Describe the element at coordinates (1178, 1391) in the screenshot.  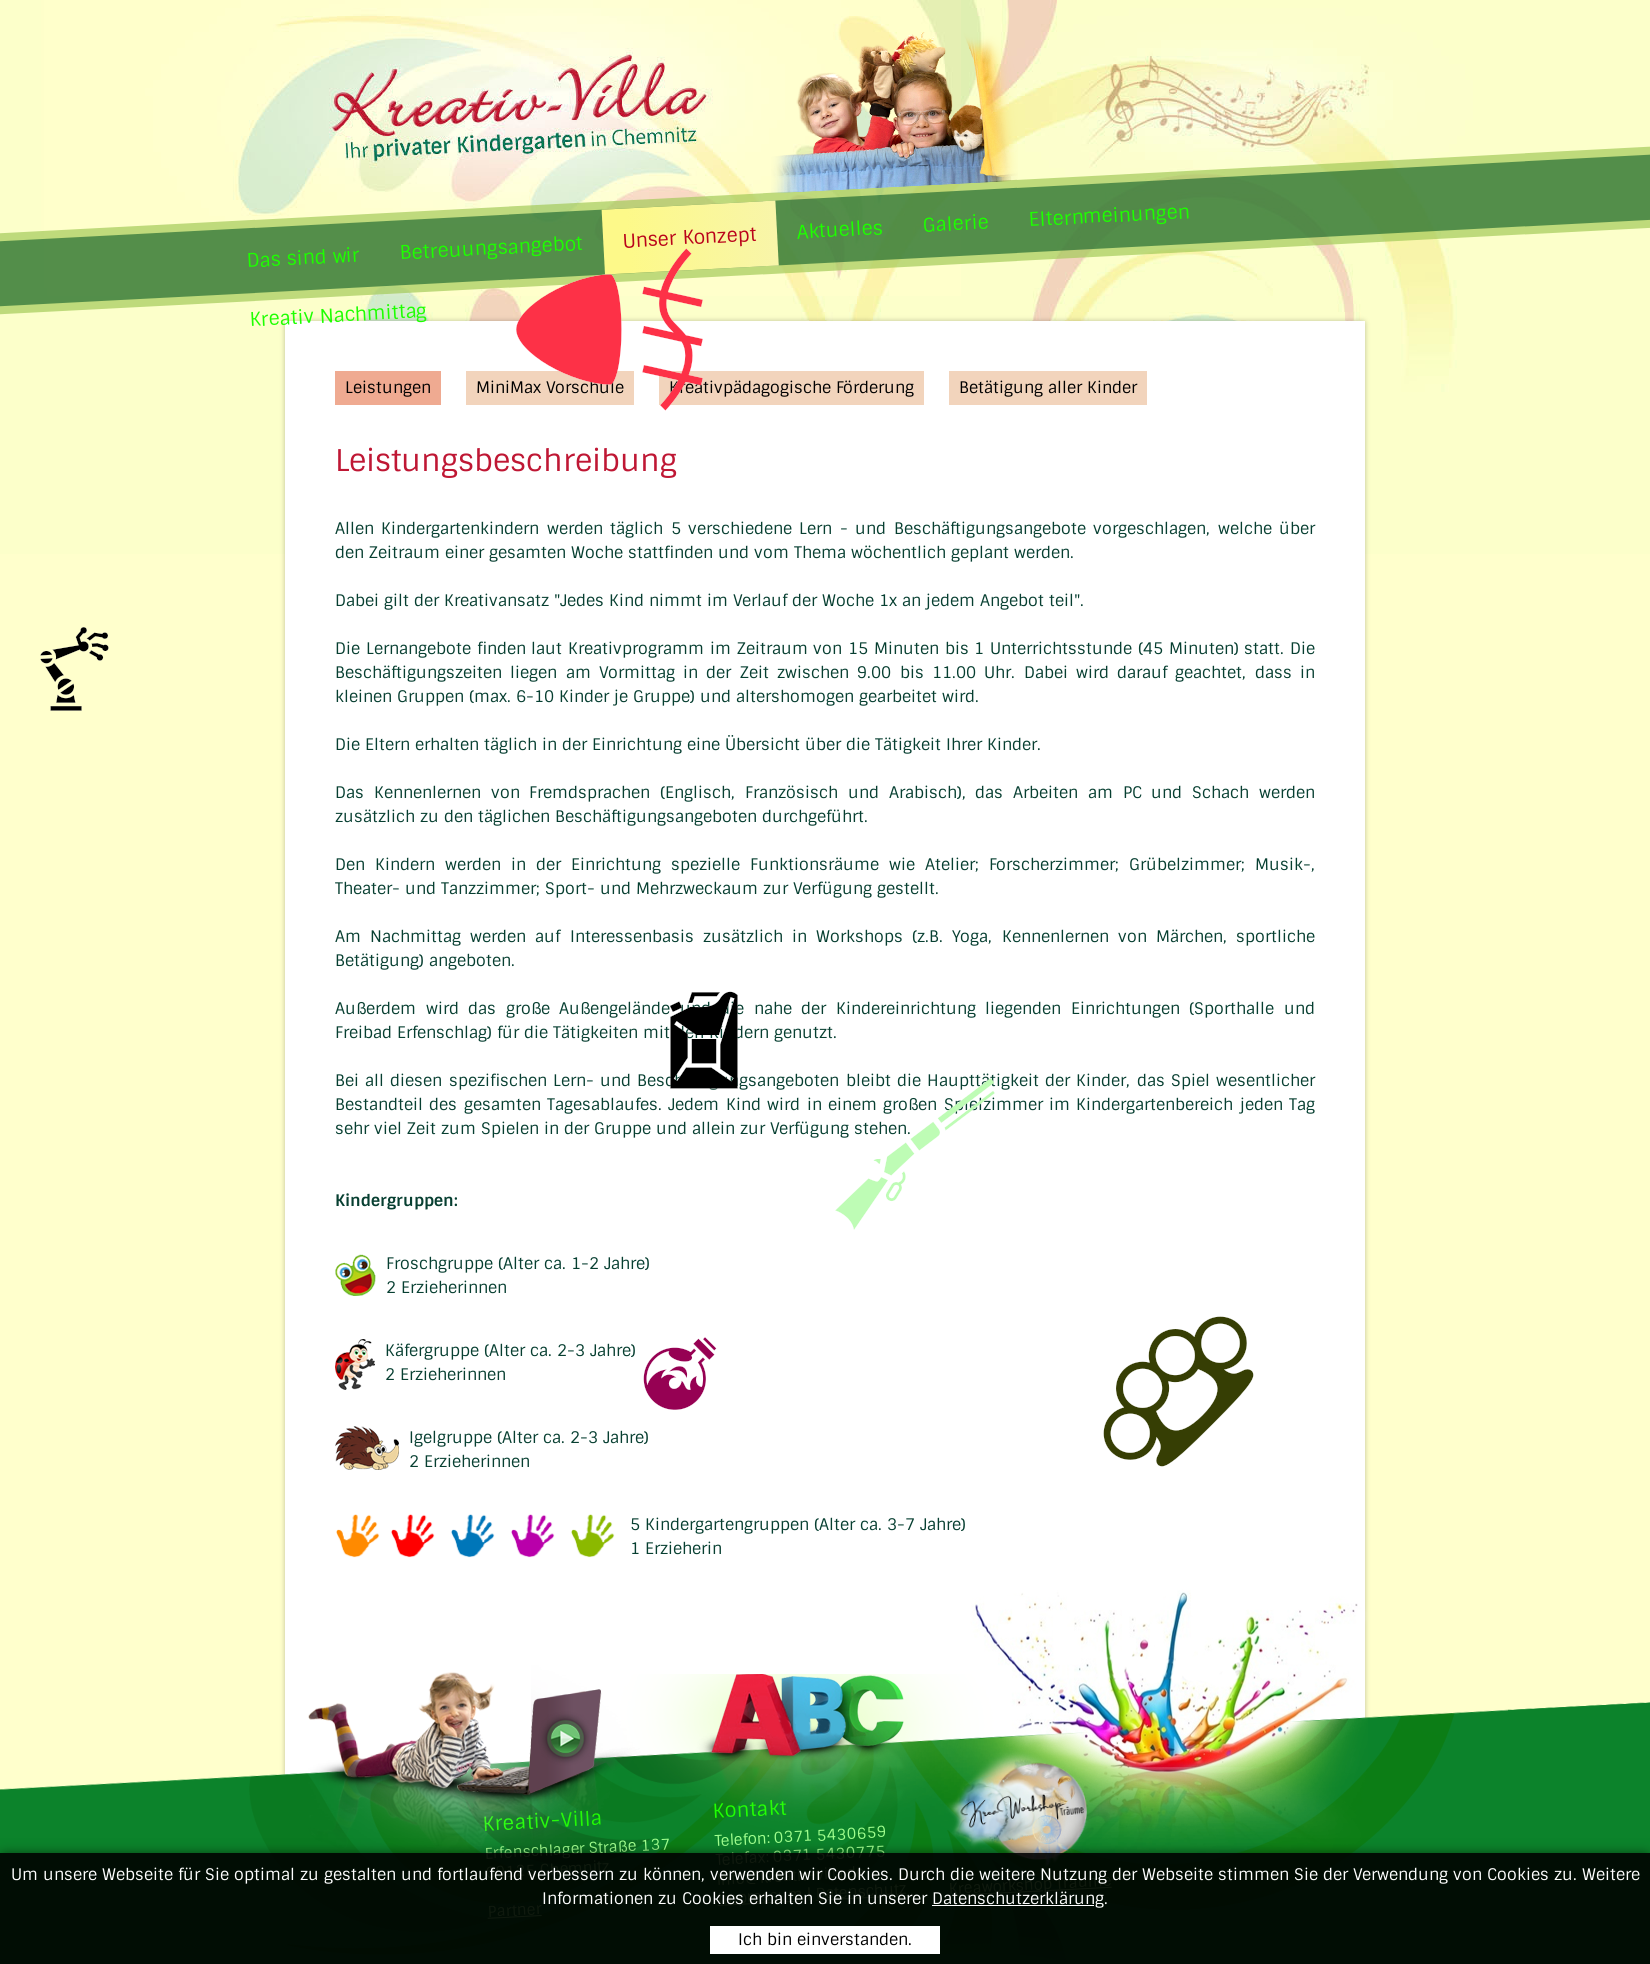
I see `equip brass knuckles weapon` at that location.